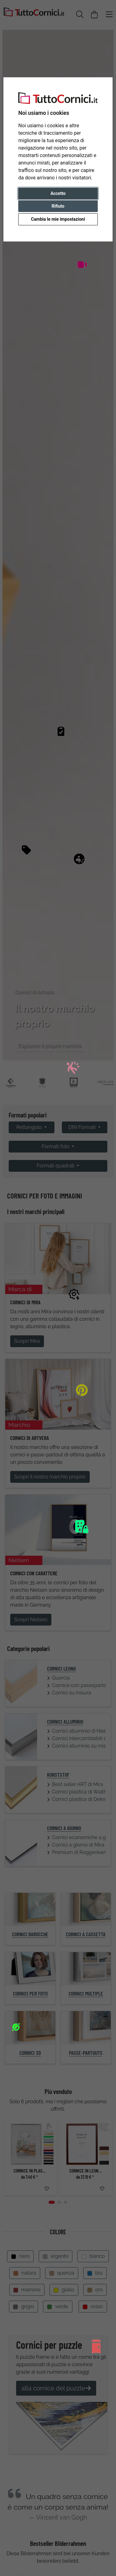 The image size is (116, 2576). What do you see at coordinates (74, 1294) in the screenshot?
I see `access power or performance settings` at bounding box center [74, 1294].